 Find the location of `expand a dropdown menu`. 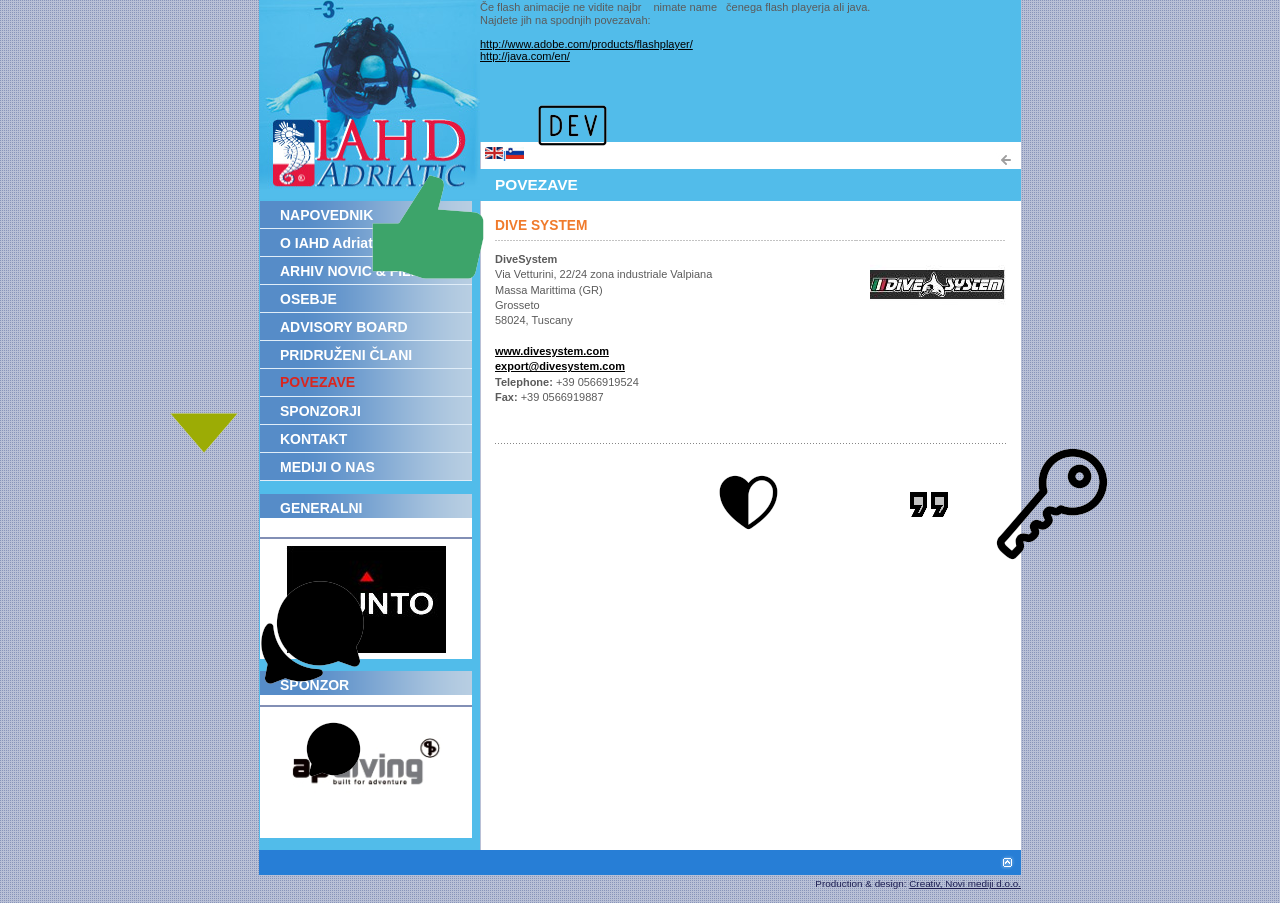

expand a dropdown menu is located at coordinates (204, 433).